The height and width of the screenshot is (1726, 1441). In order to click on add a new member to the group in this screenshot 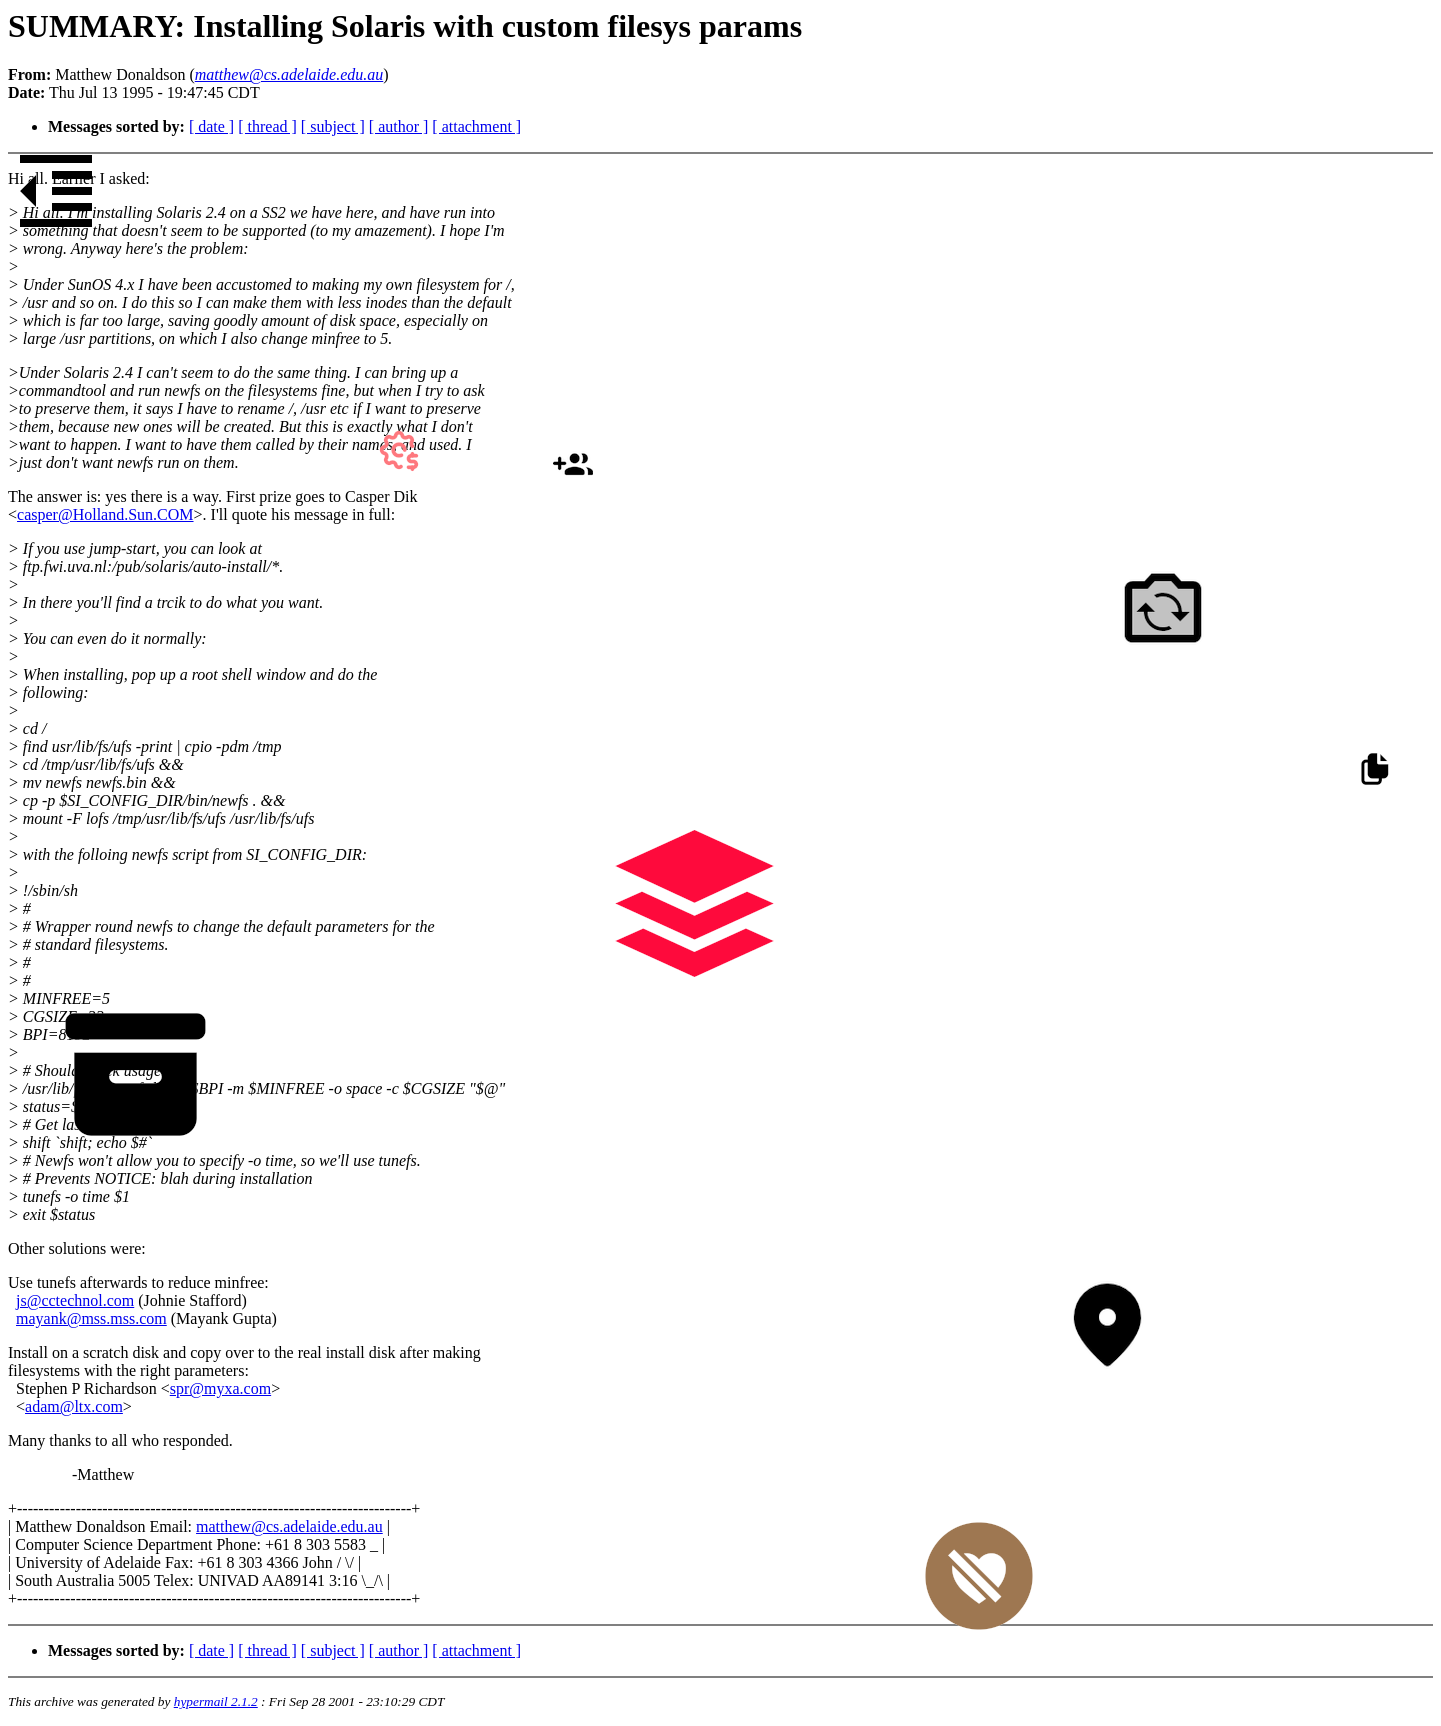, I will do `click(573, 465)`.